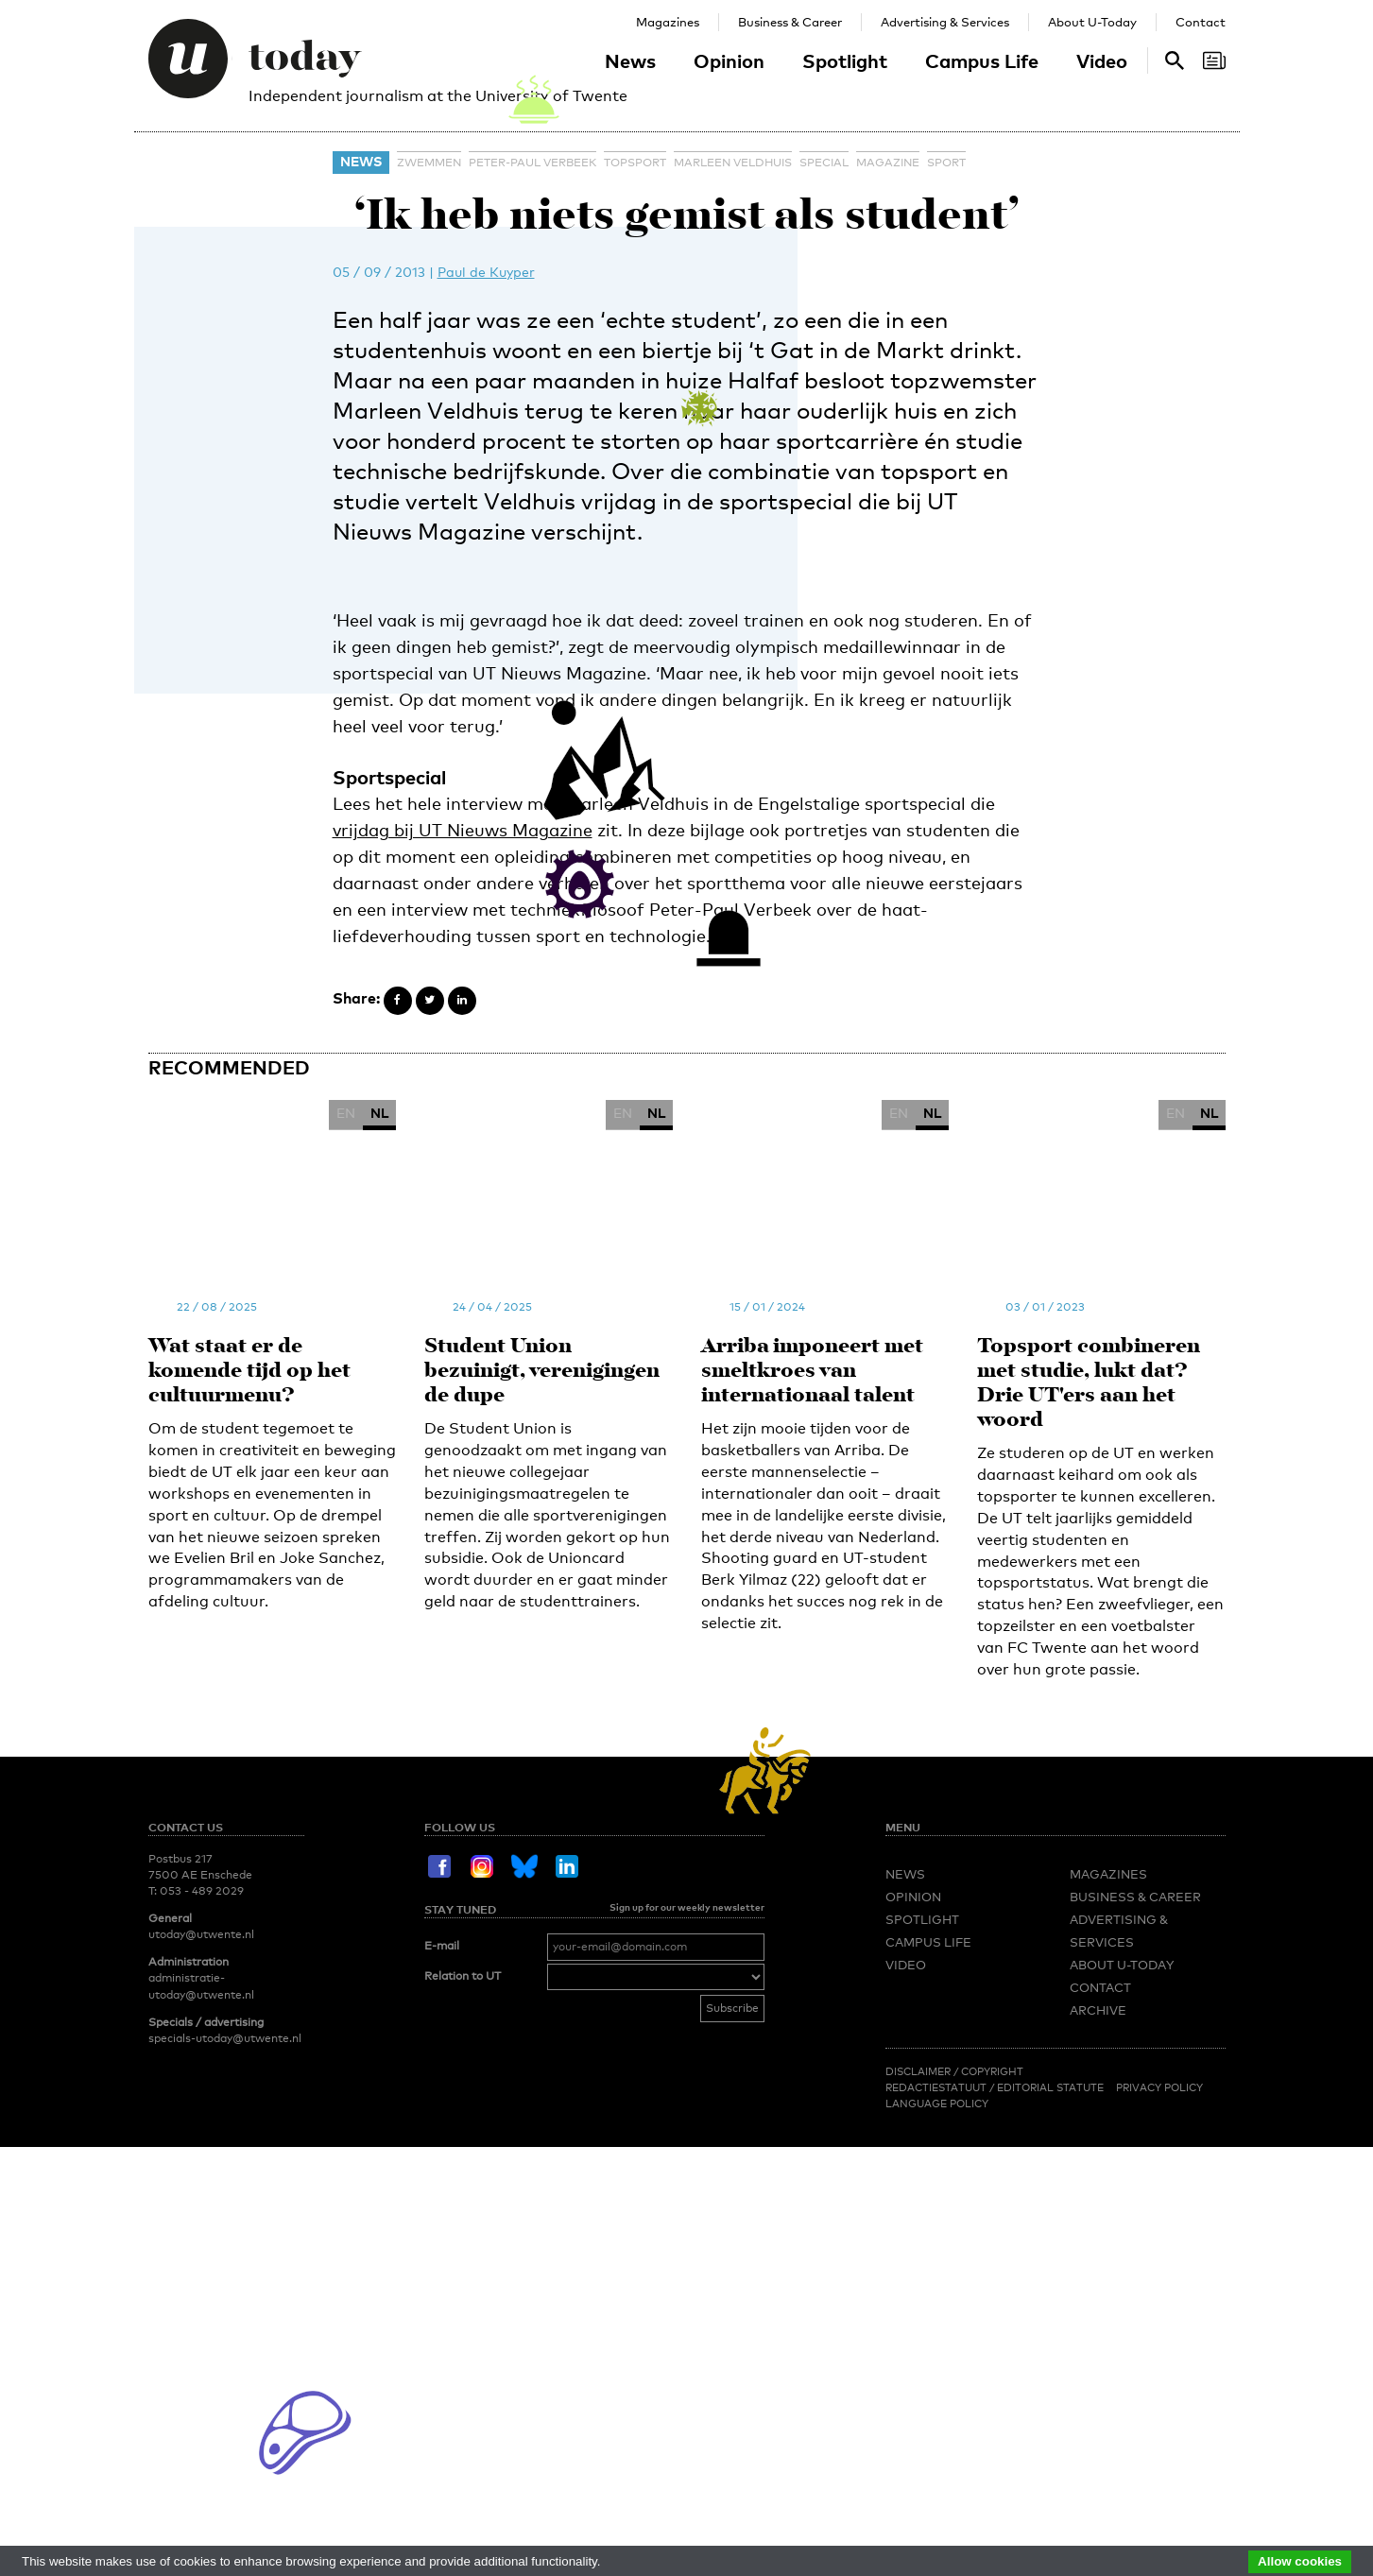 Image resolution: width=1373 pixels, height=2576 pixels. What do you see at coordinates (764, 1770) in the screenshot?
I see `select cavalry unit type` at bounding box center [764, 1770].